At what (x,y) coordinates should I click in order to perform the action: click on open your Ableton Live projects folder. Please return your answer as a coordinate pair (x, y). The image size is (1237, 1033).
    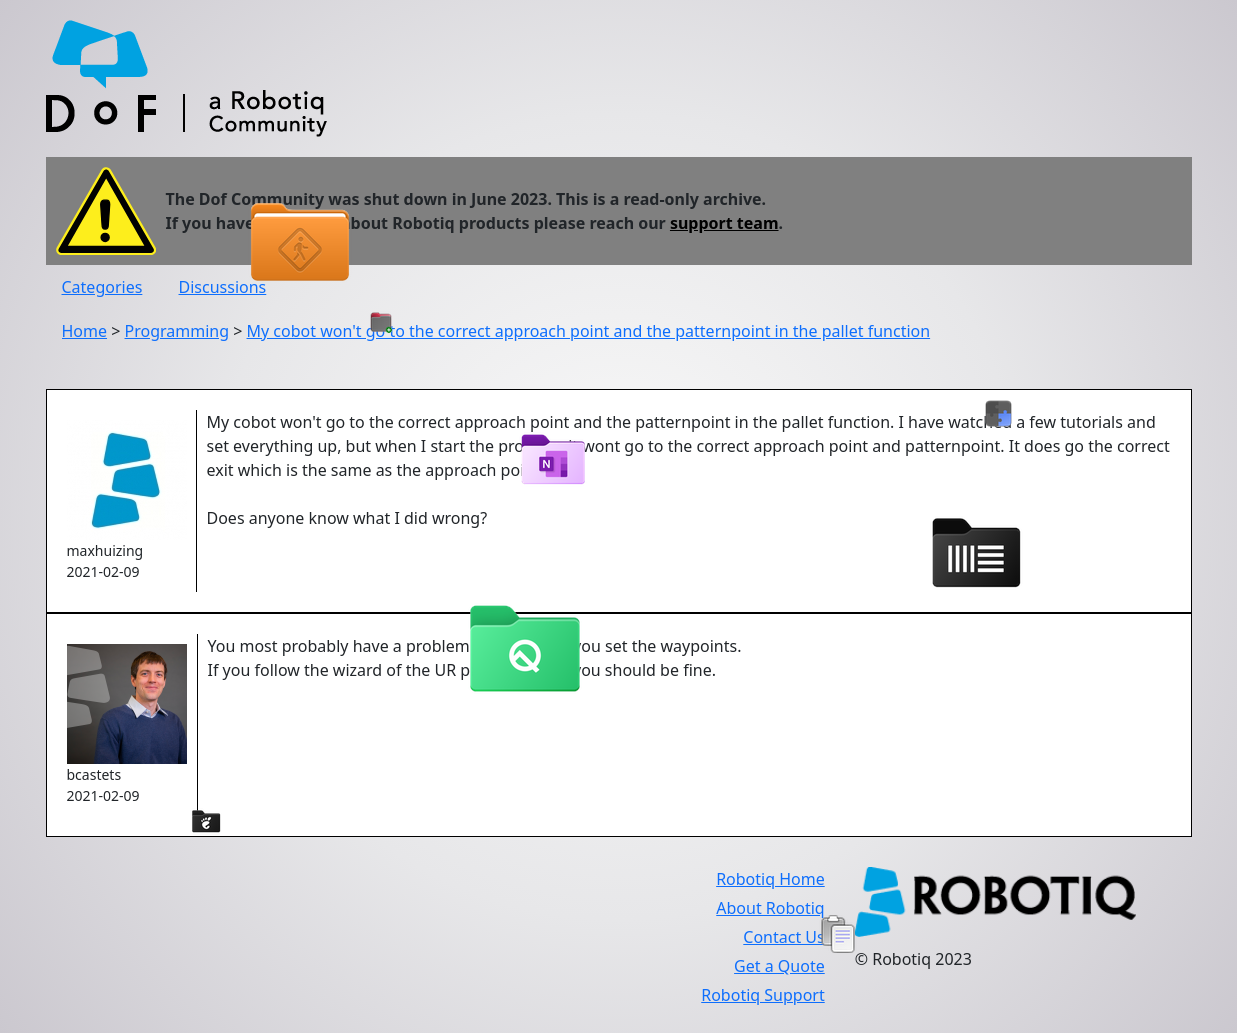
    Looking at the image, I should click on (976, 555).